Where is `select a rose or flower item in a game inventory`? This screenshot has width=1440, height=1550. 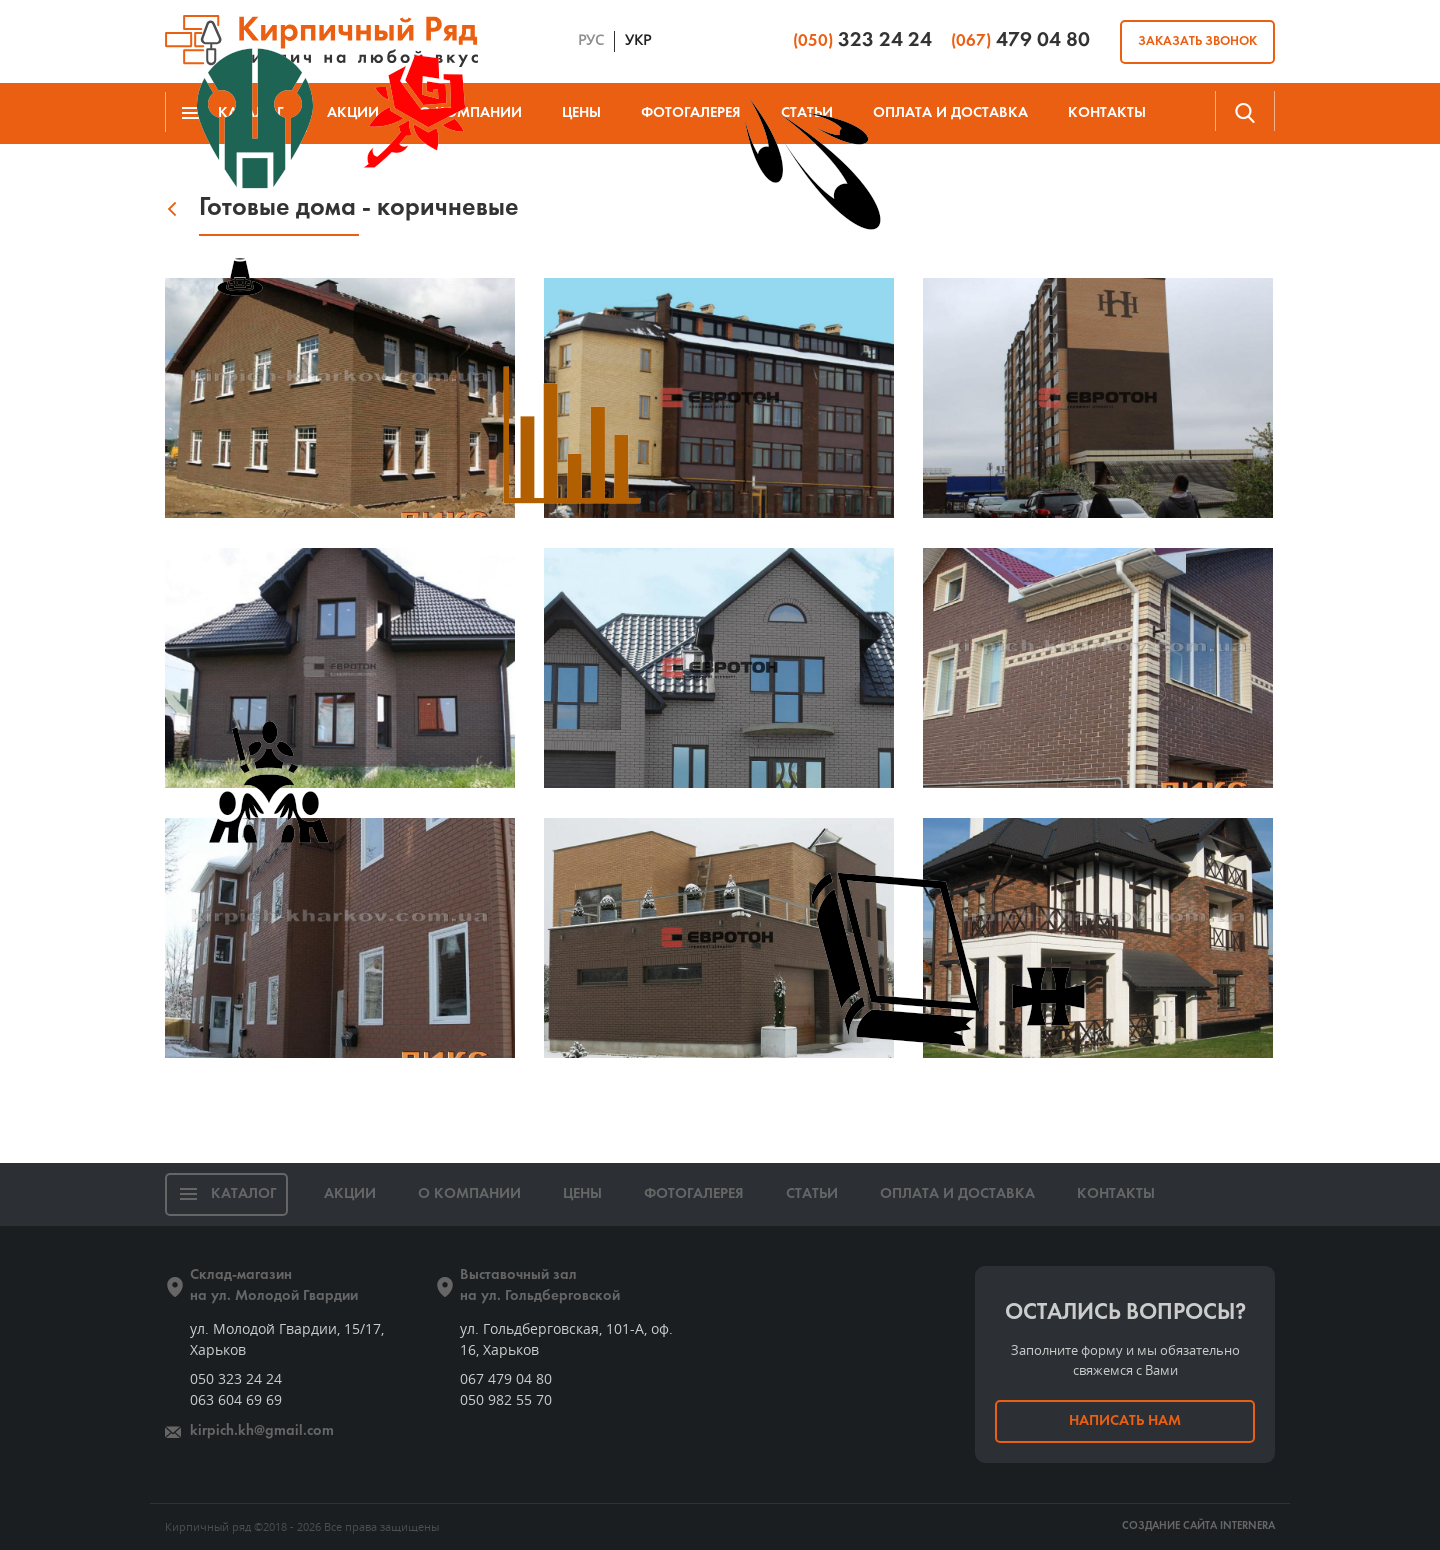 select a rose or flower item in a game inventory is located at coordinates (409, 111).